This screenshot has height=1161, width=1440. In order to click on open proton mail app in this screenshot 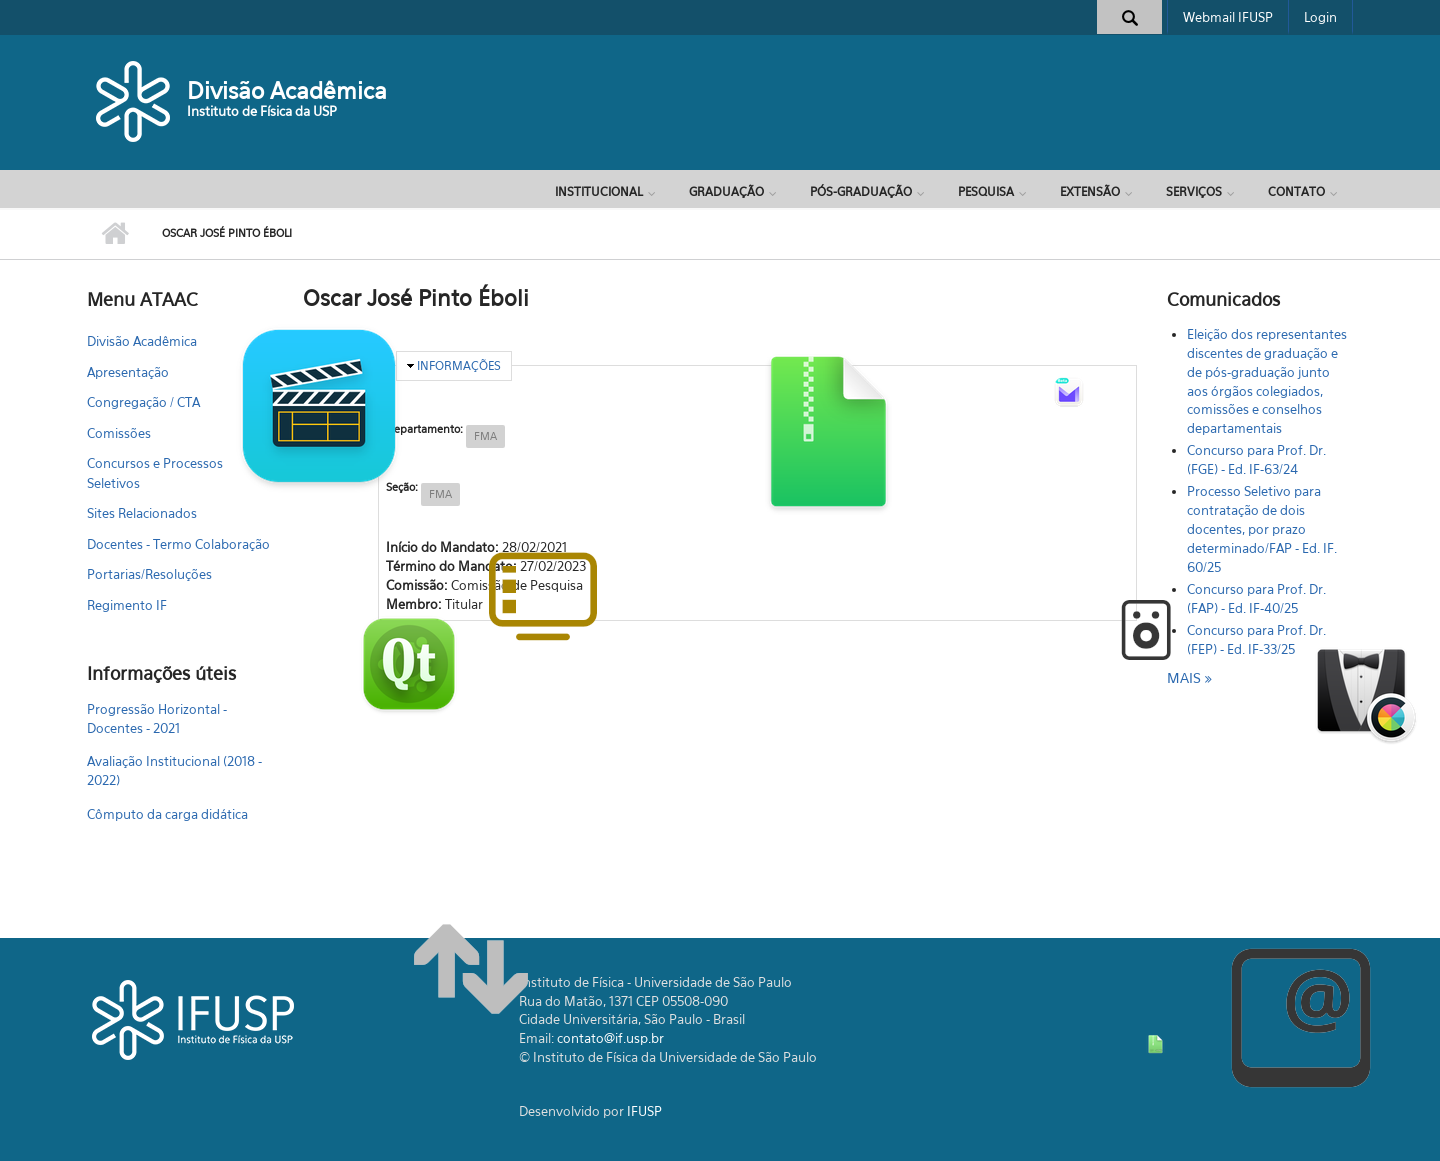, I will do `click(1069, 392)`.